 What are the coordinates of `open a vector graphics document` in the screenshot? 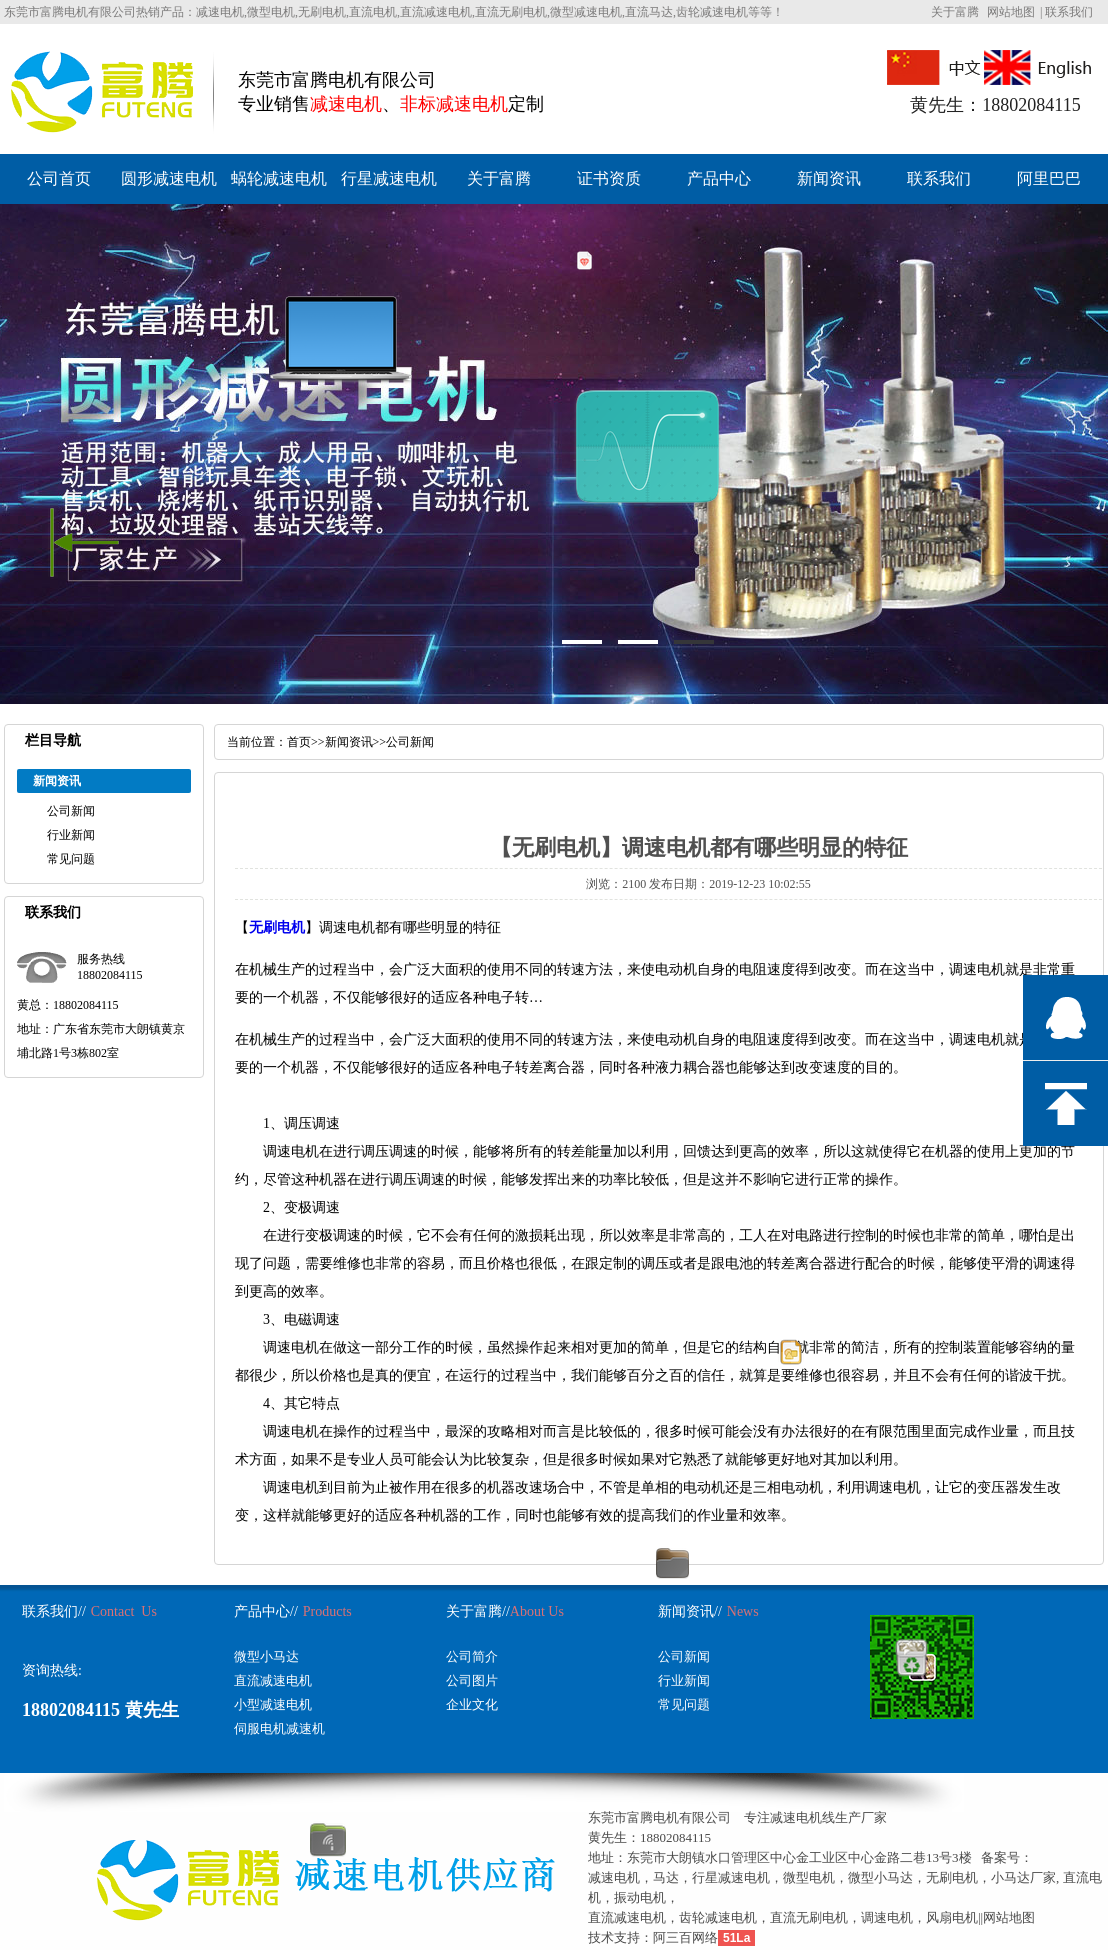 It's located at (791, 1352).